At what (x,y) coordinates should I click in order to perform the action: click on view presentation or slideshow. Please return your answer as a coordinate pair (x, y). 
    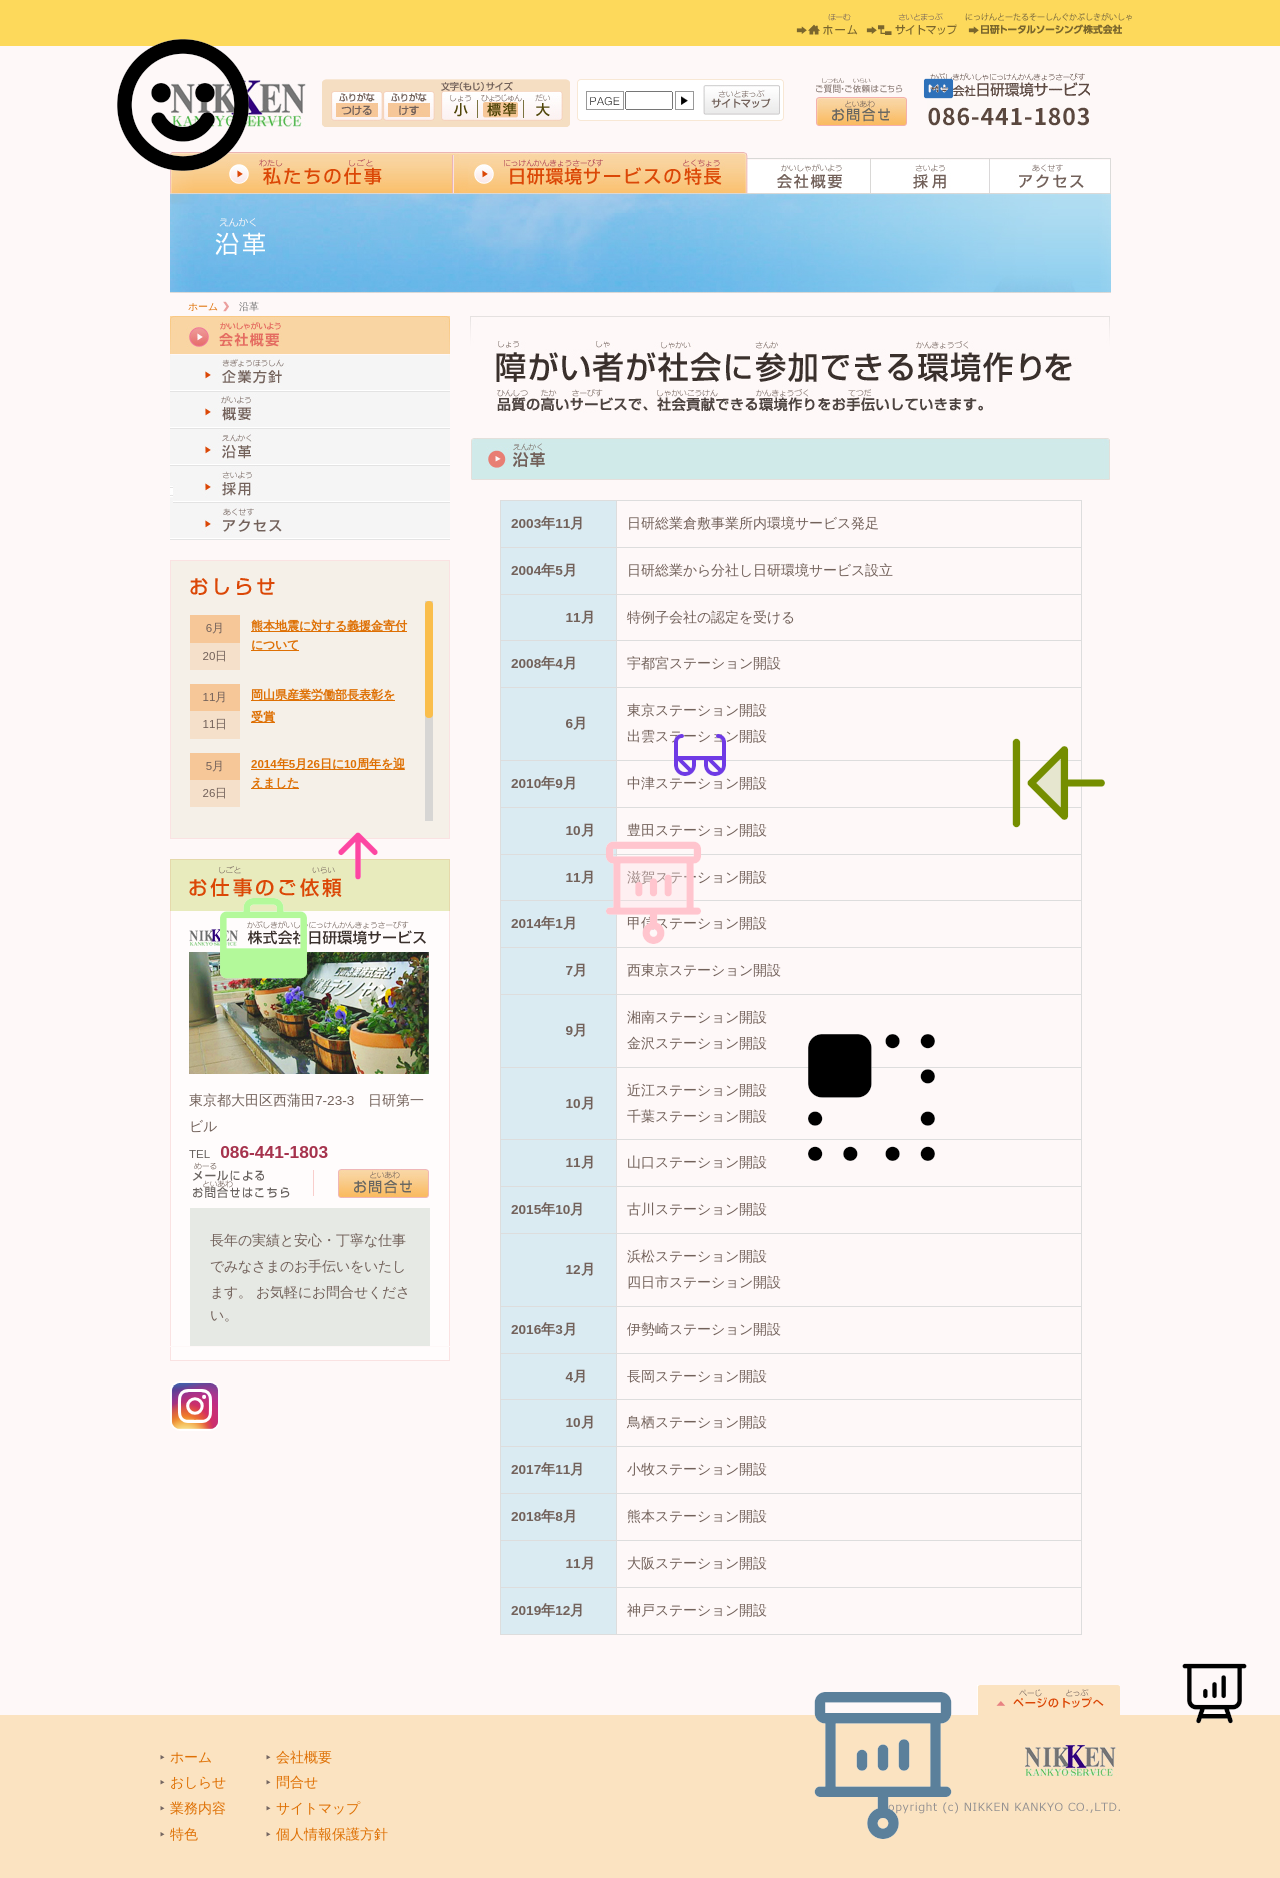
    Looking at the image, I should click on (1214, 1693).